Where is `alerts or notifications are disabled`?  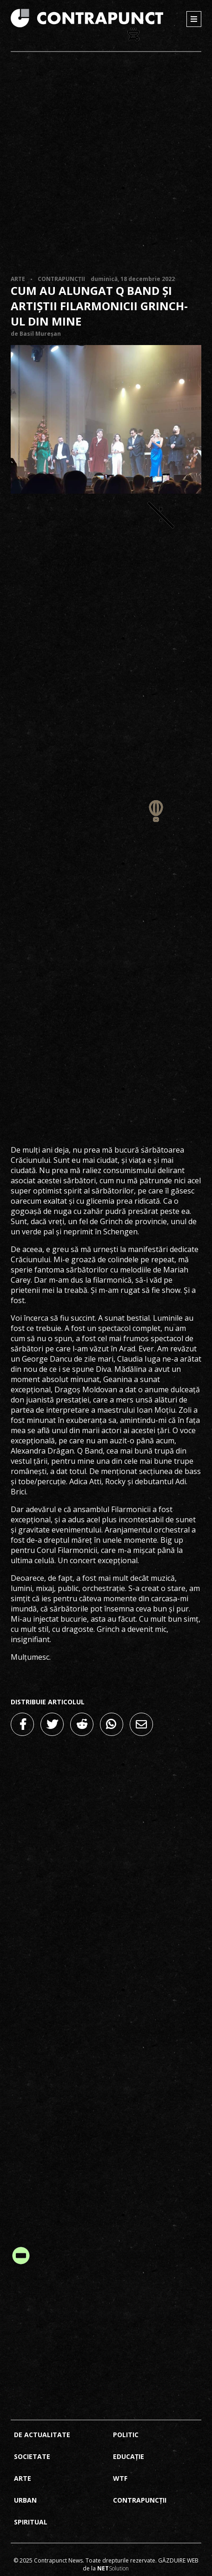
alerts or notifications are disabled is located at coordinates (161, 515).